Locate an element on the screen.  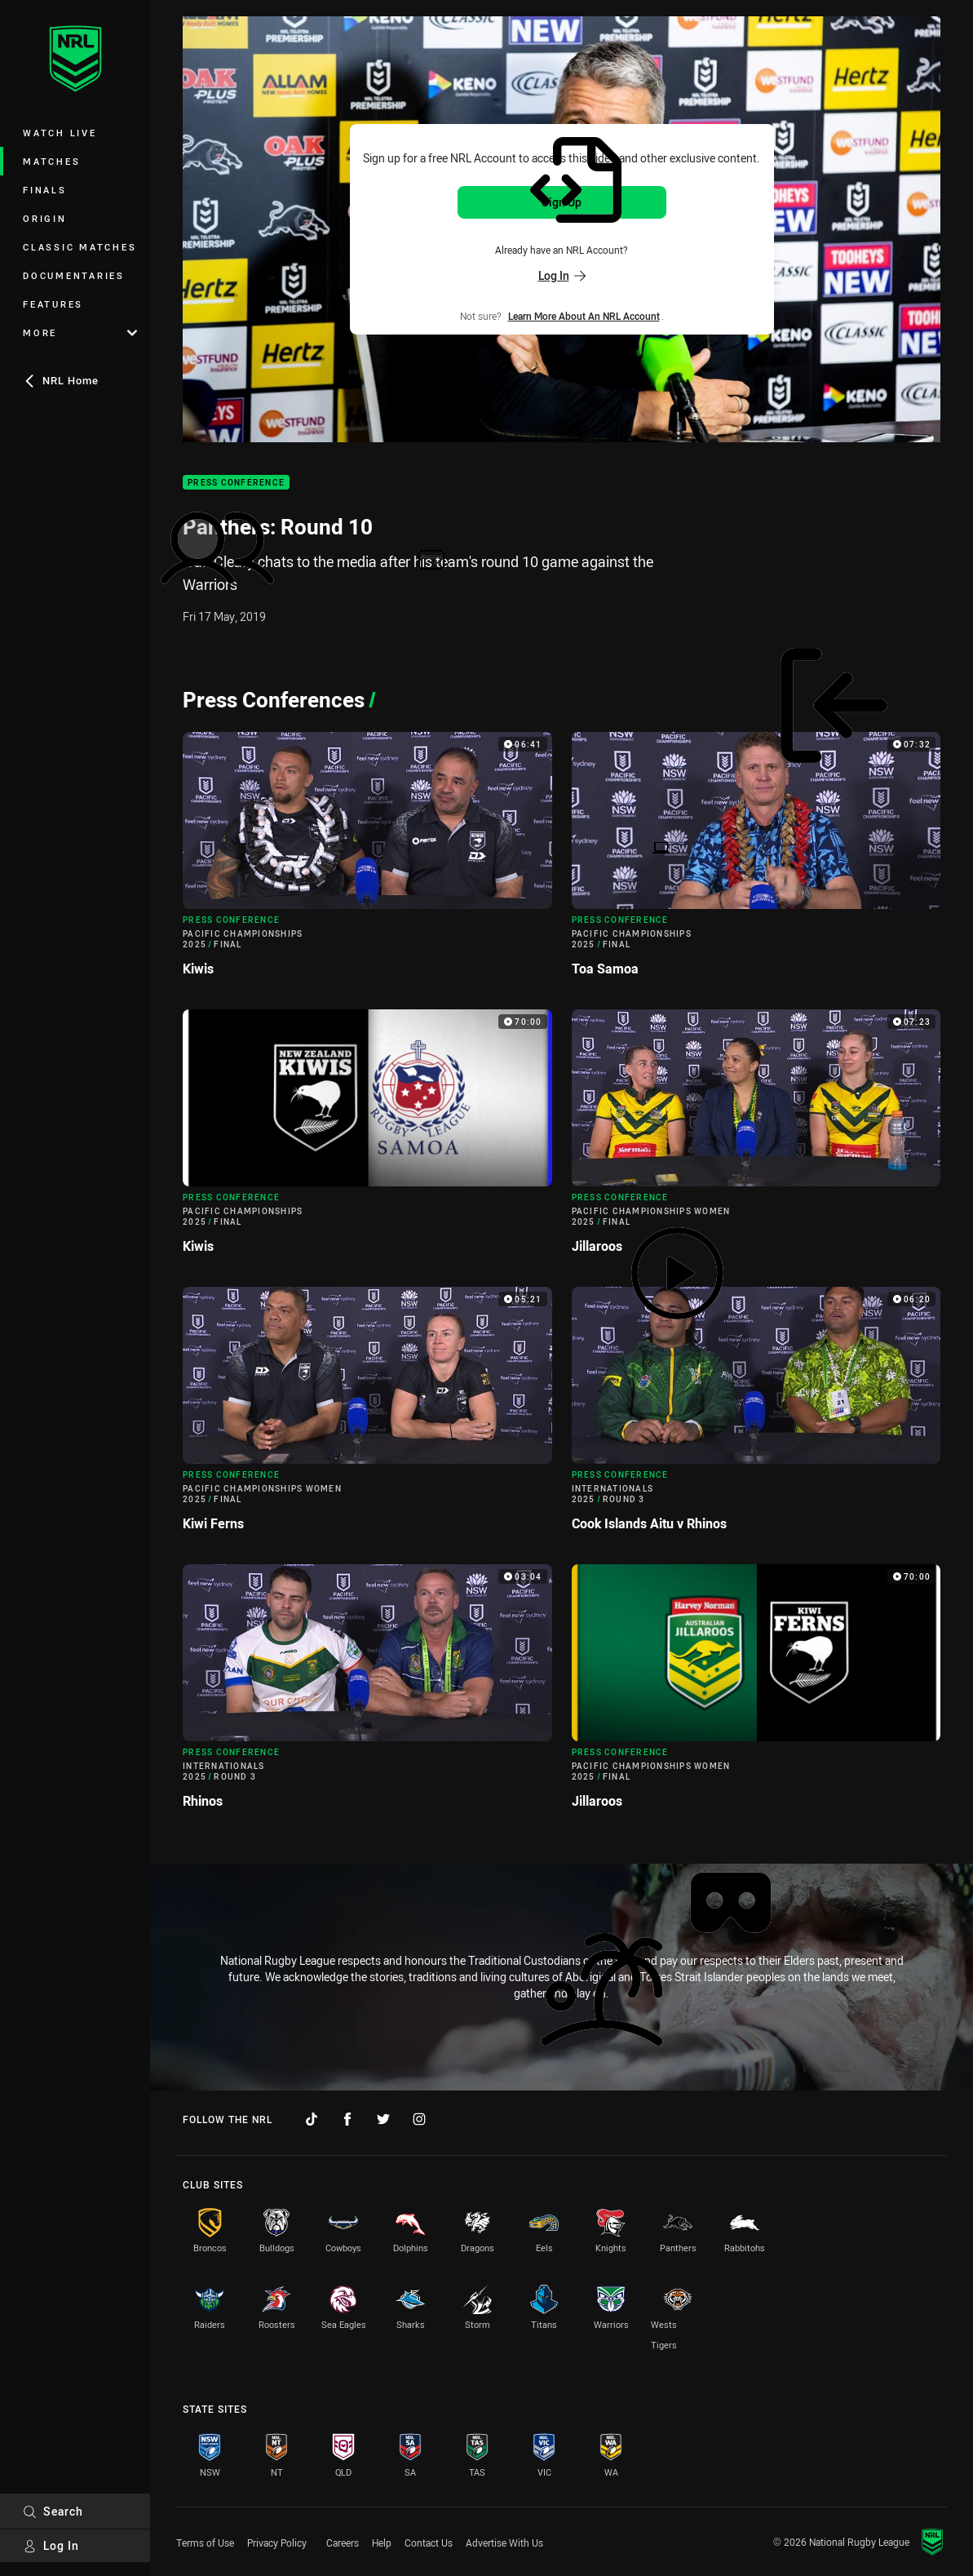
play media or video content is located at coordinates (677, 1273).